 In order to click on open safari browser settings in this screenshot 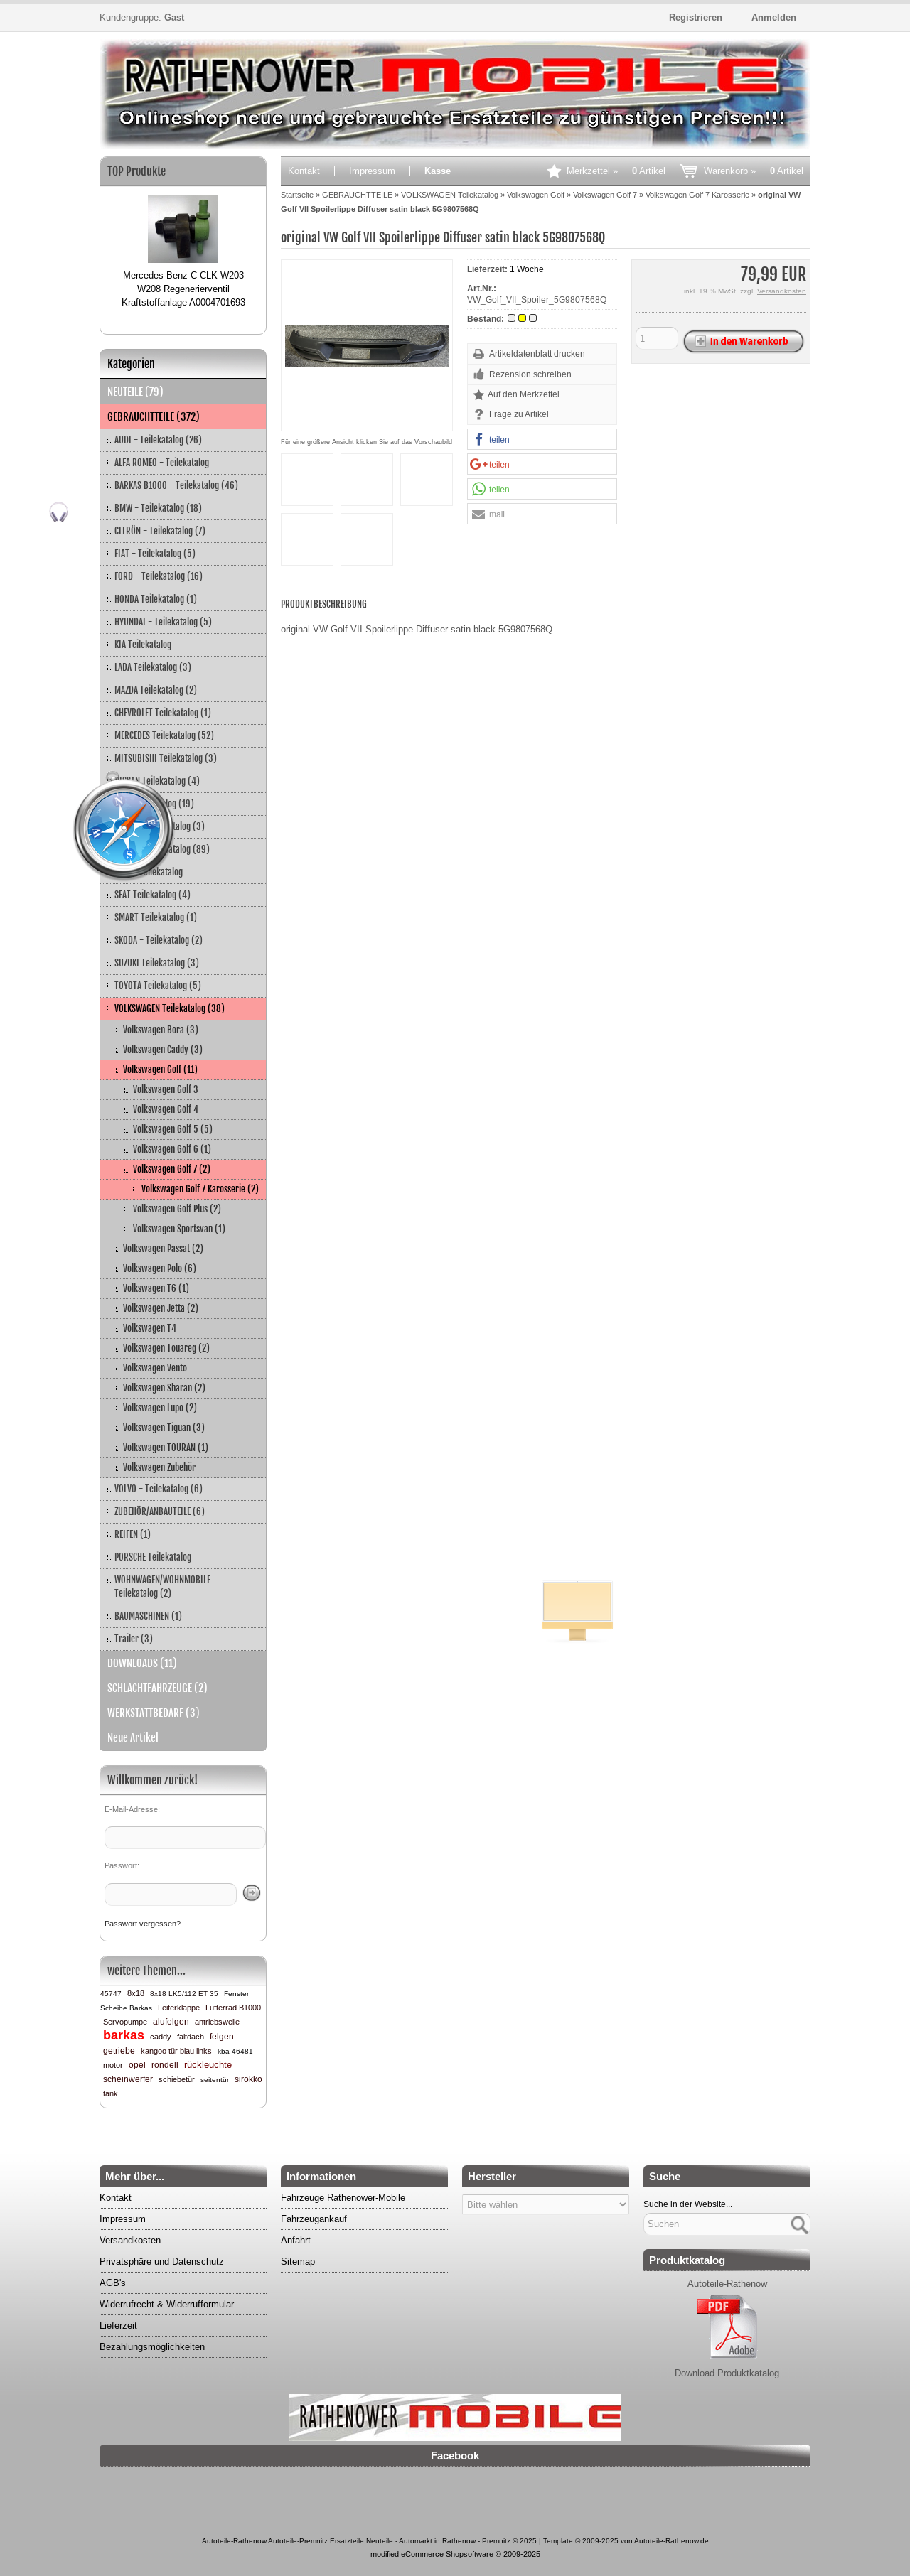, I will do `click(124, 826)`.